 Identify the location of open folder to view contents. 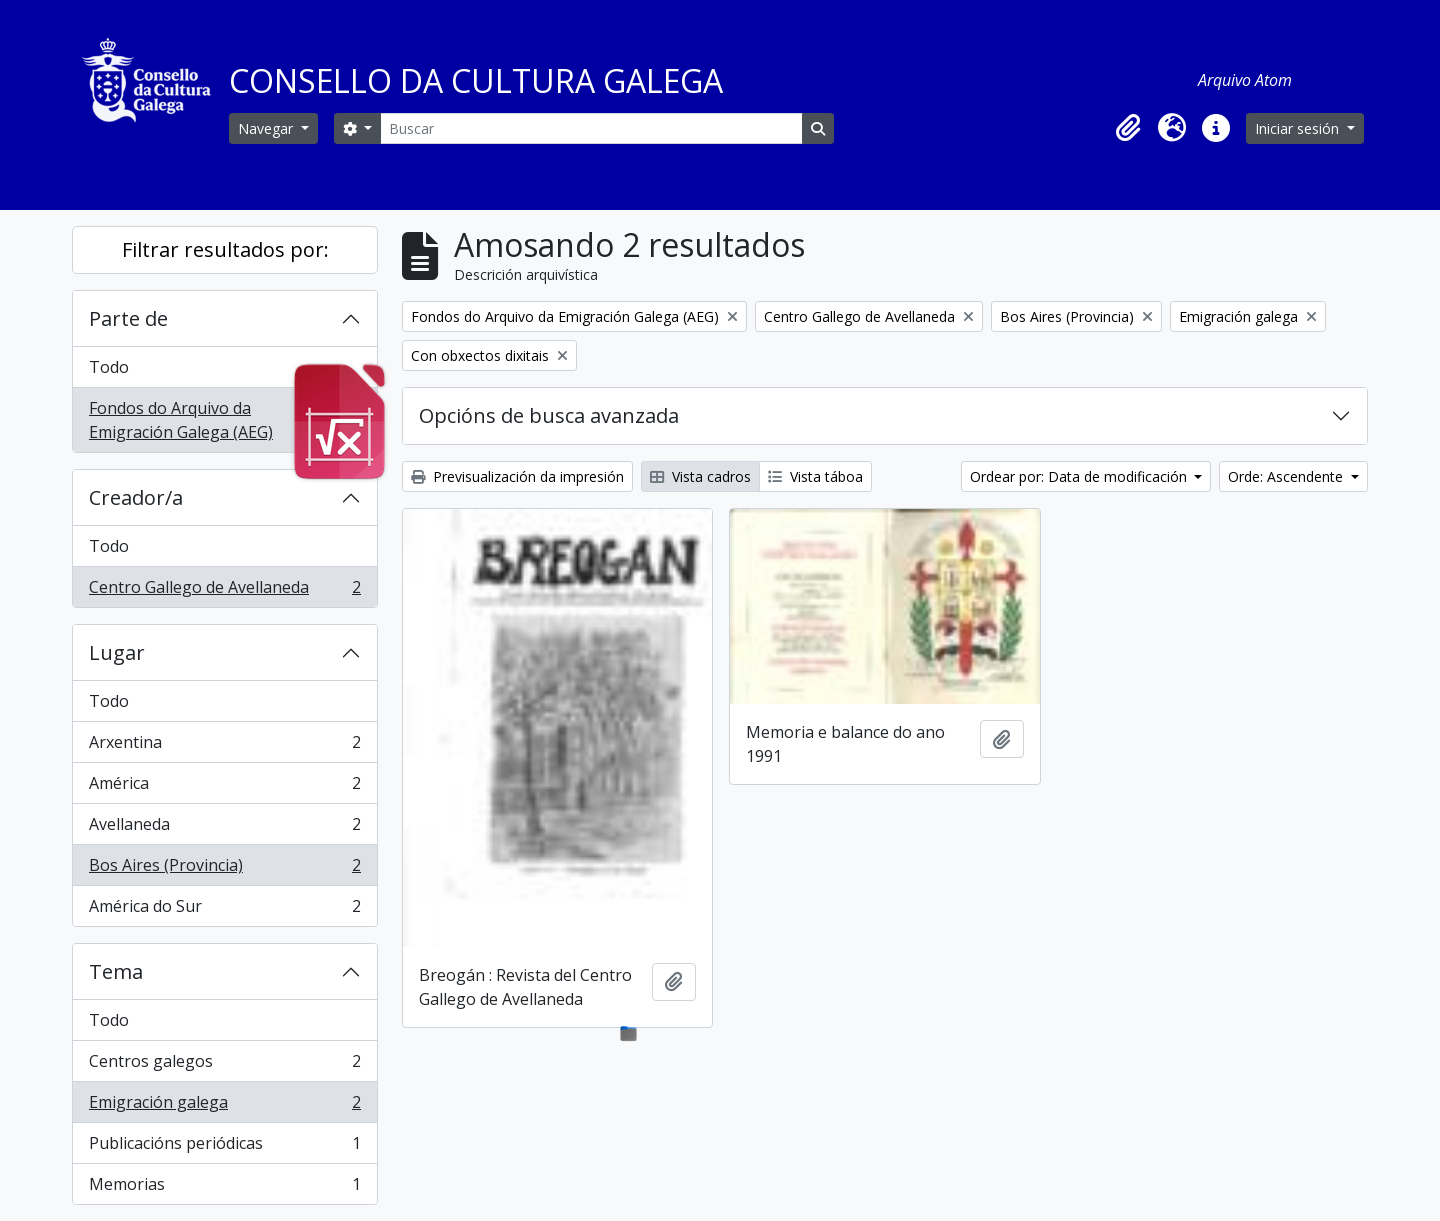
(628, 1033).